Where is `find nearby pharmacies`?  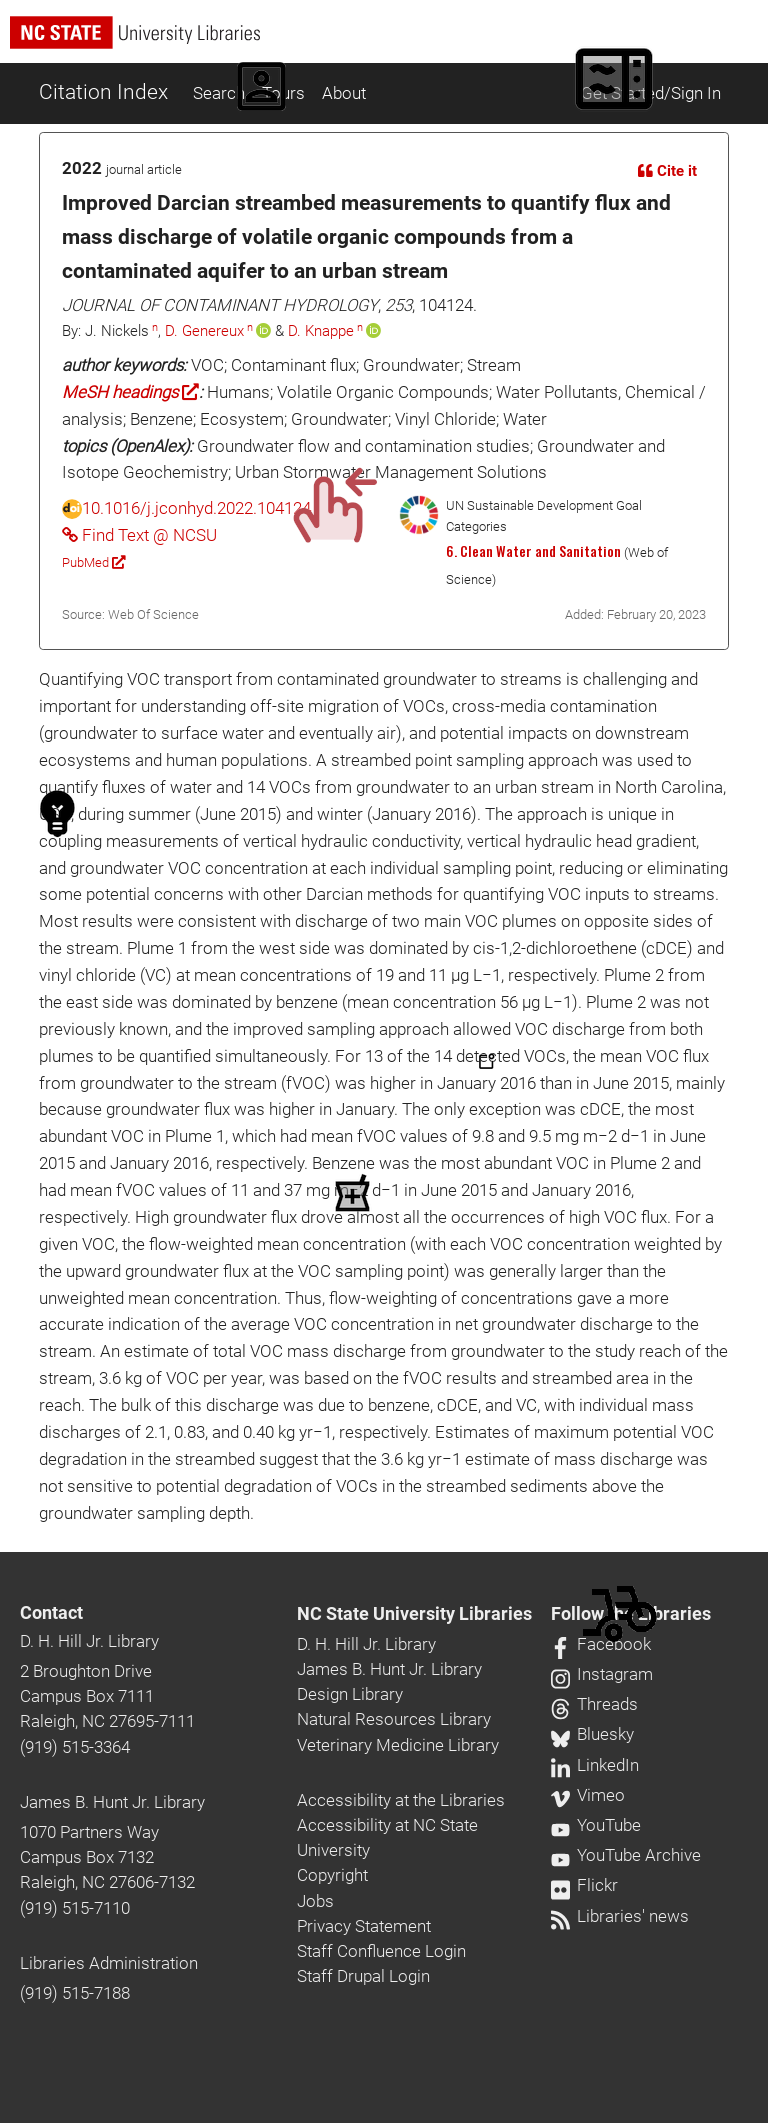
find nearby pharmacies is located at coordinates (352, 1194).